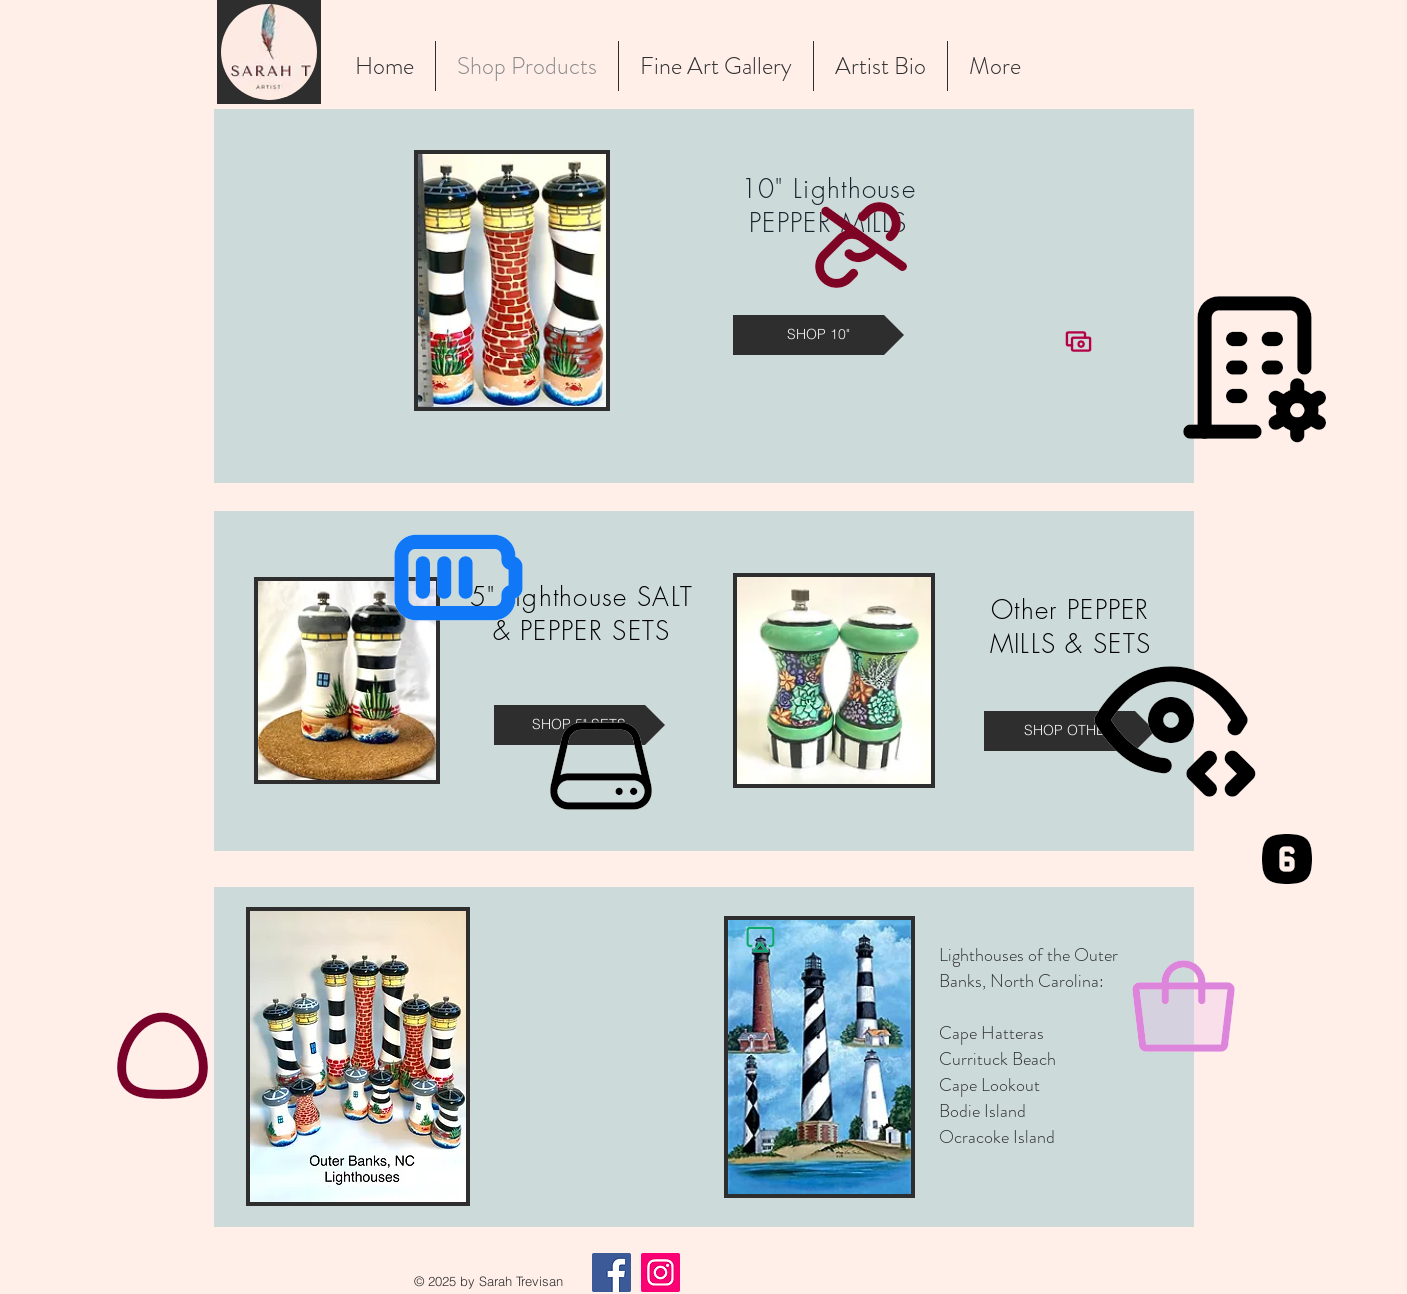 This screenshot has width=1407, height=1294. I want to click on represents an abstract shape or freeform object, so click(162, 1053).